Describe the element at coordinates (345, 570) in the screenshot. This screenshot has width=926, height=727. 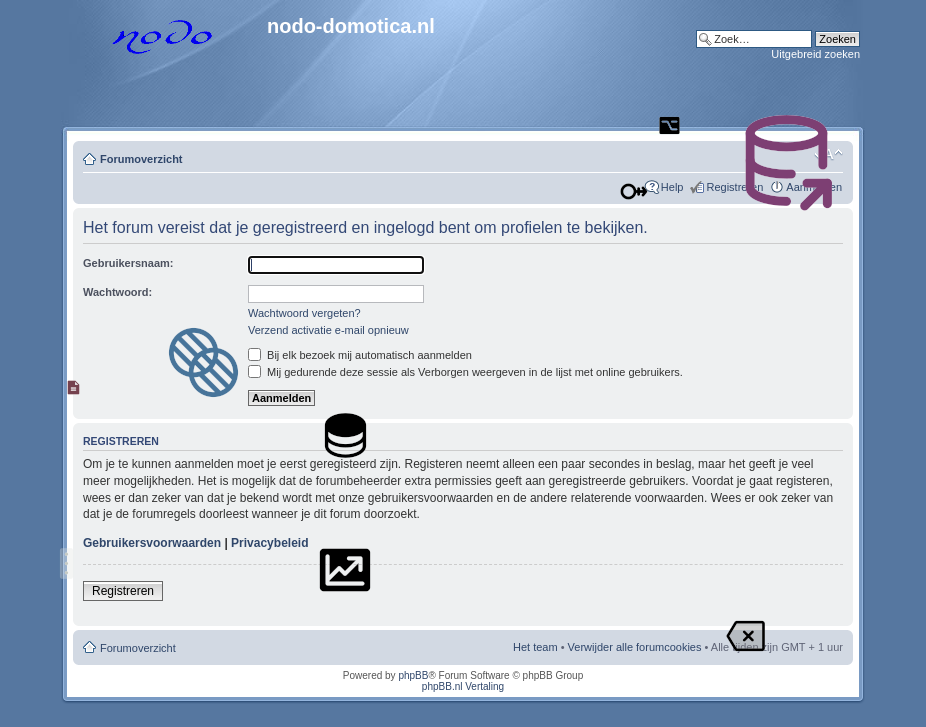
I see `view analytics or performance metrics` at that location.